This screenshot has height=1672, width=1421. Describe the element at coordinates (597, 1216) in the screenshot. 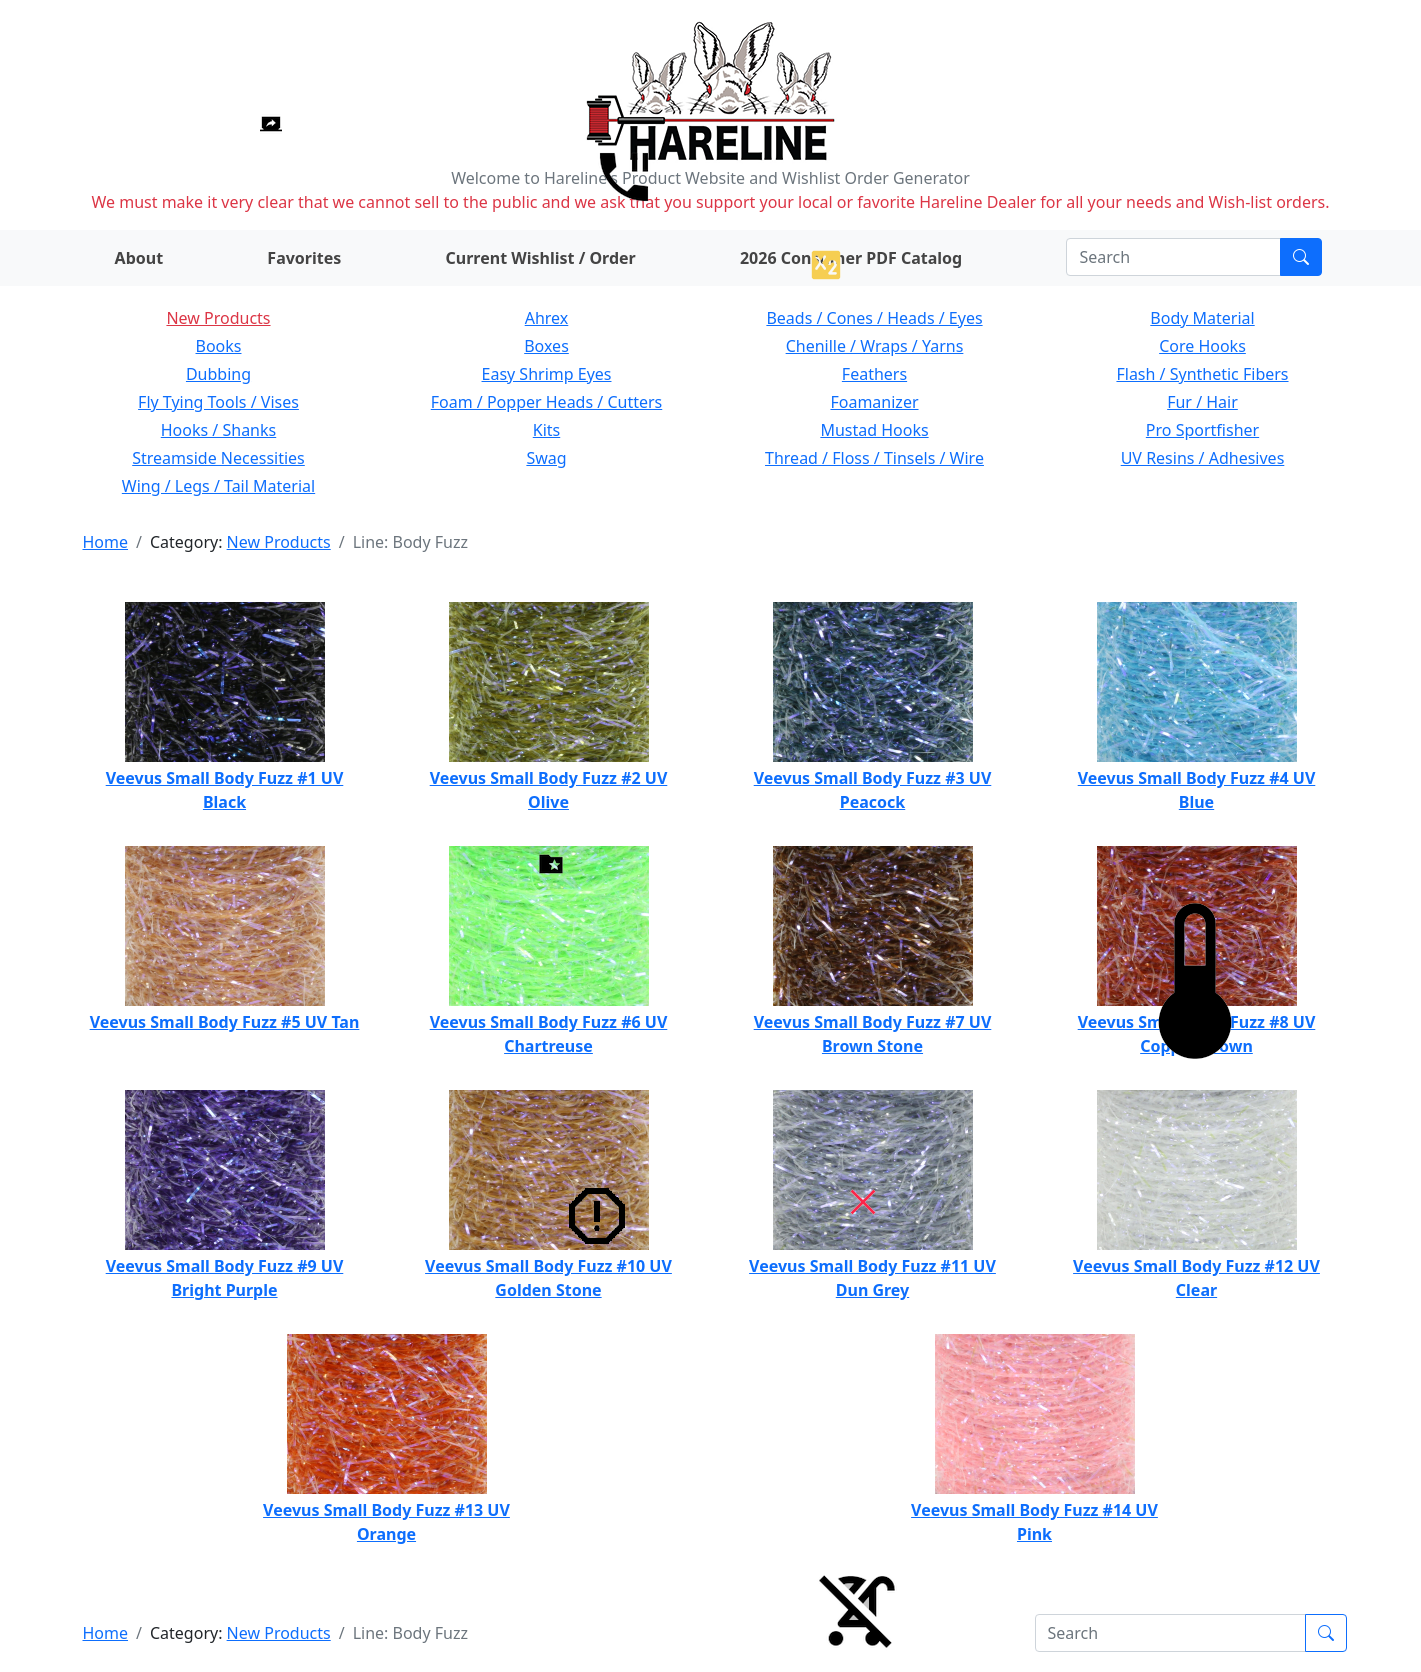

I see `report an issue or violation` at that location.